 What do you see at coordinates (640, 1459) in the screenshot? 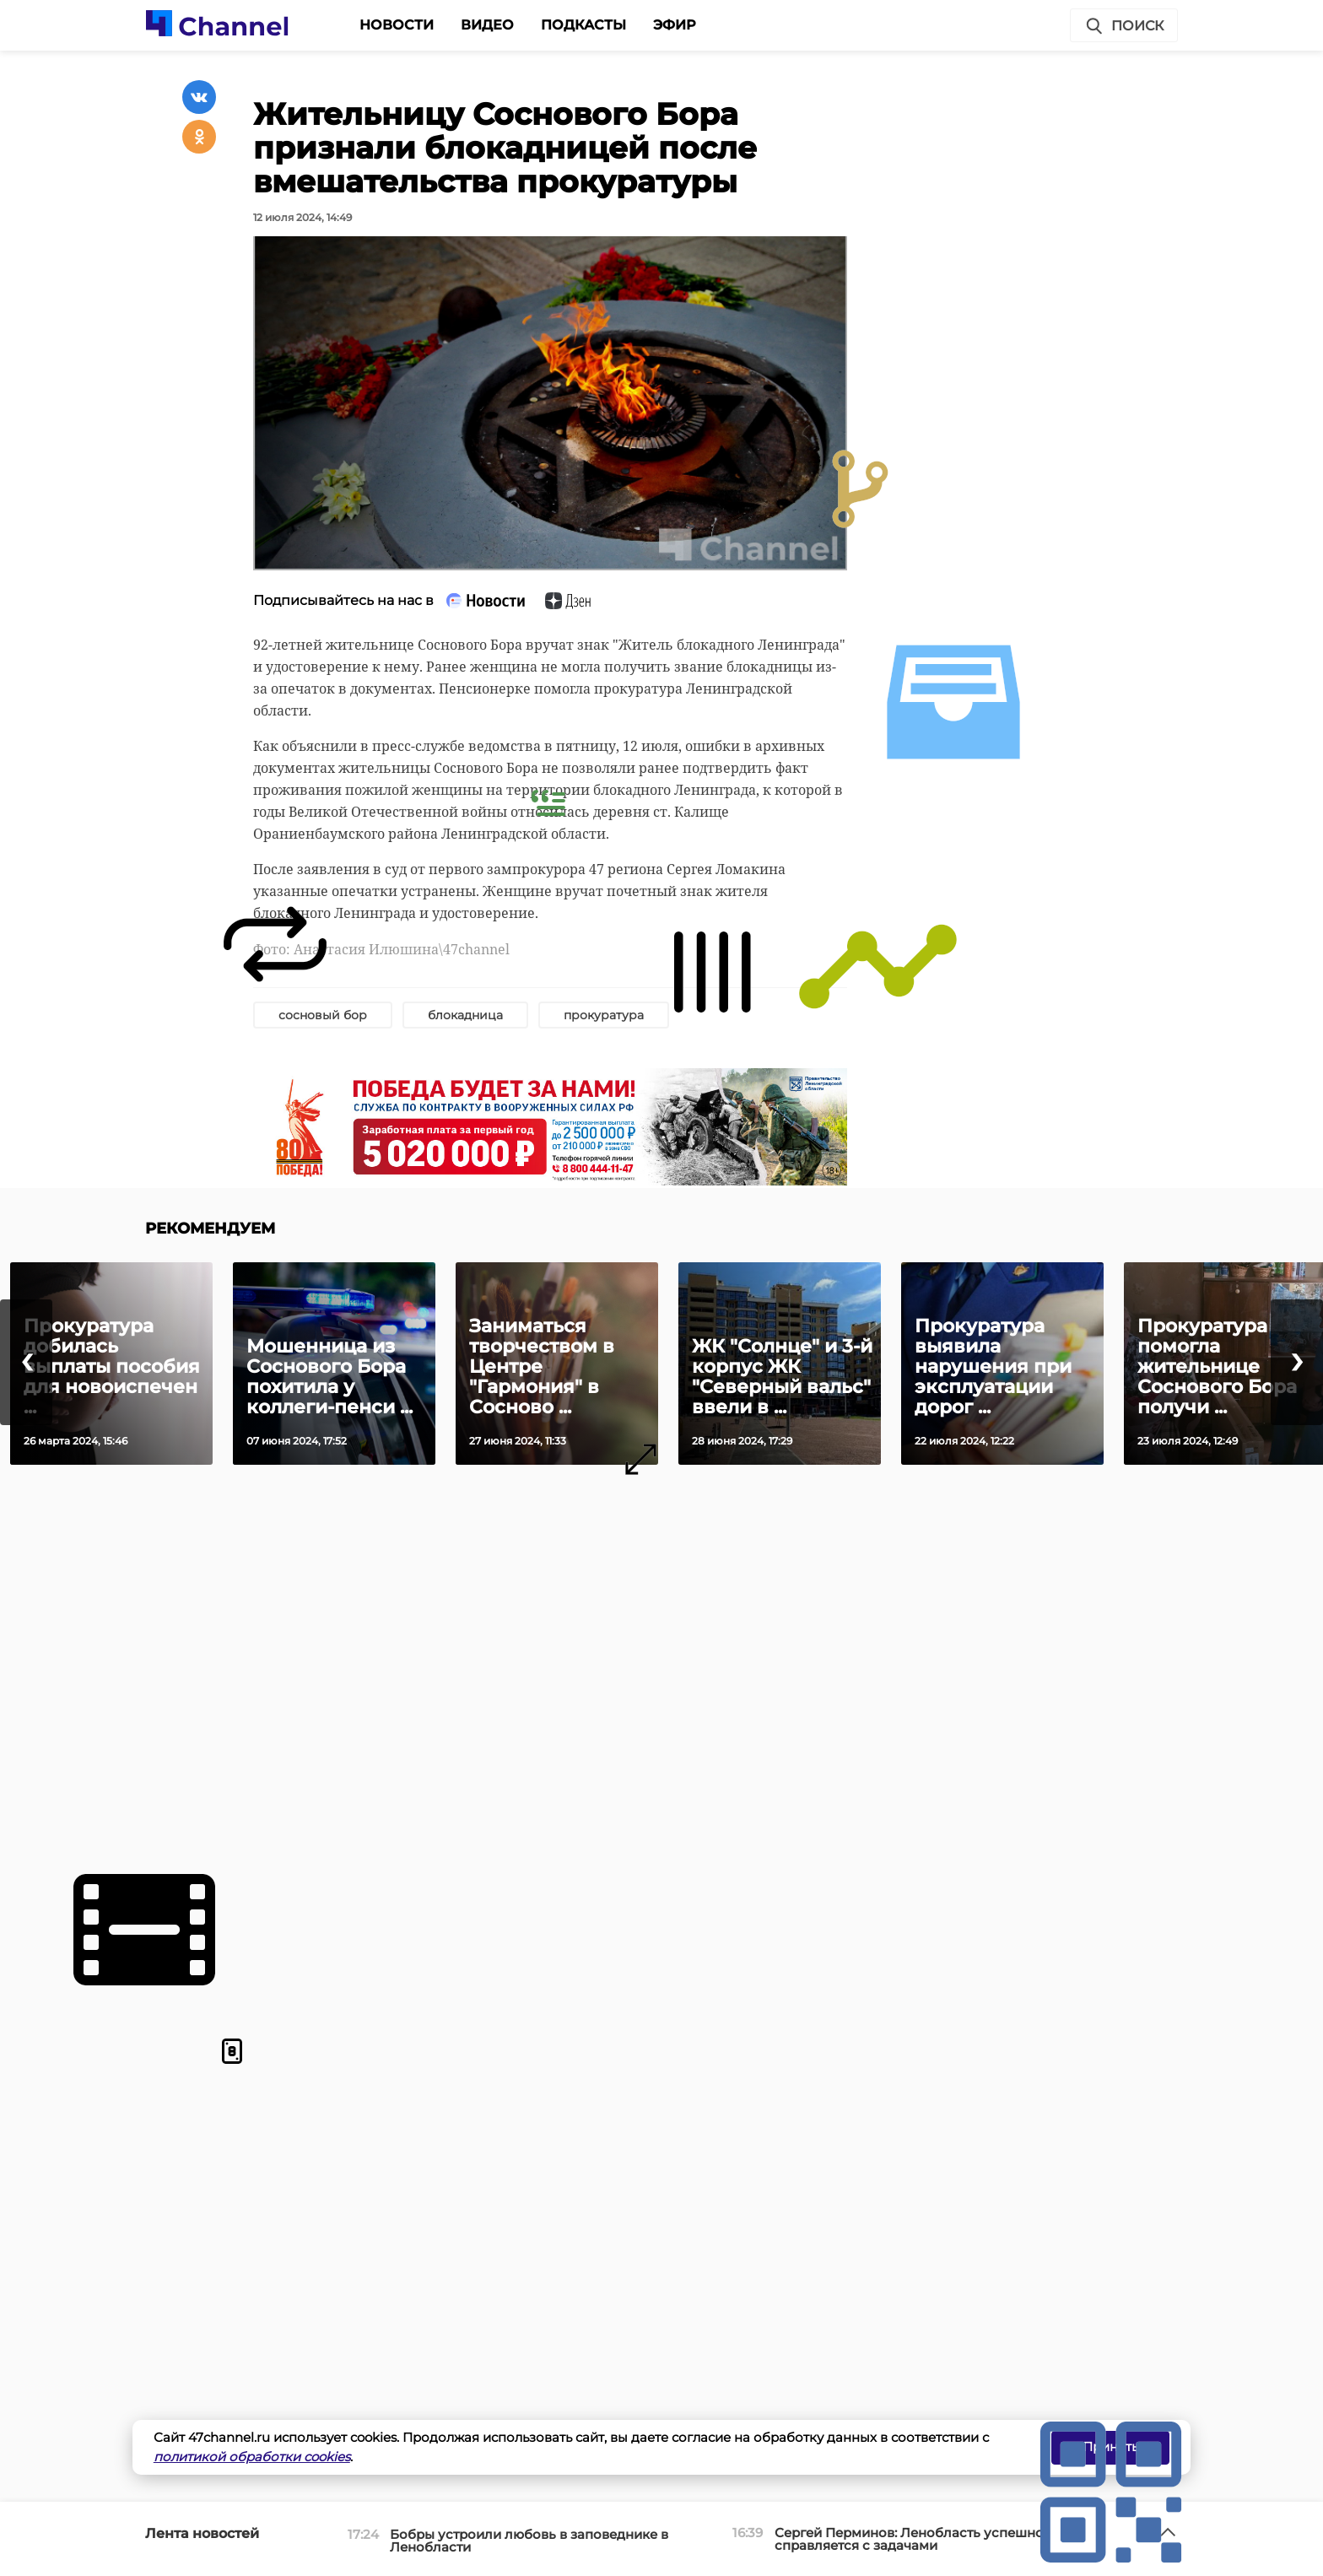
I see `resize a window or element` at bounding box center [640, 1459].